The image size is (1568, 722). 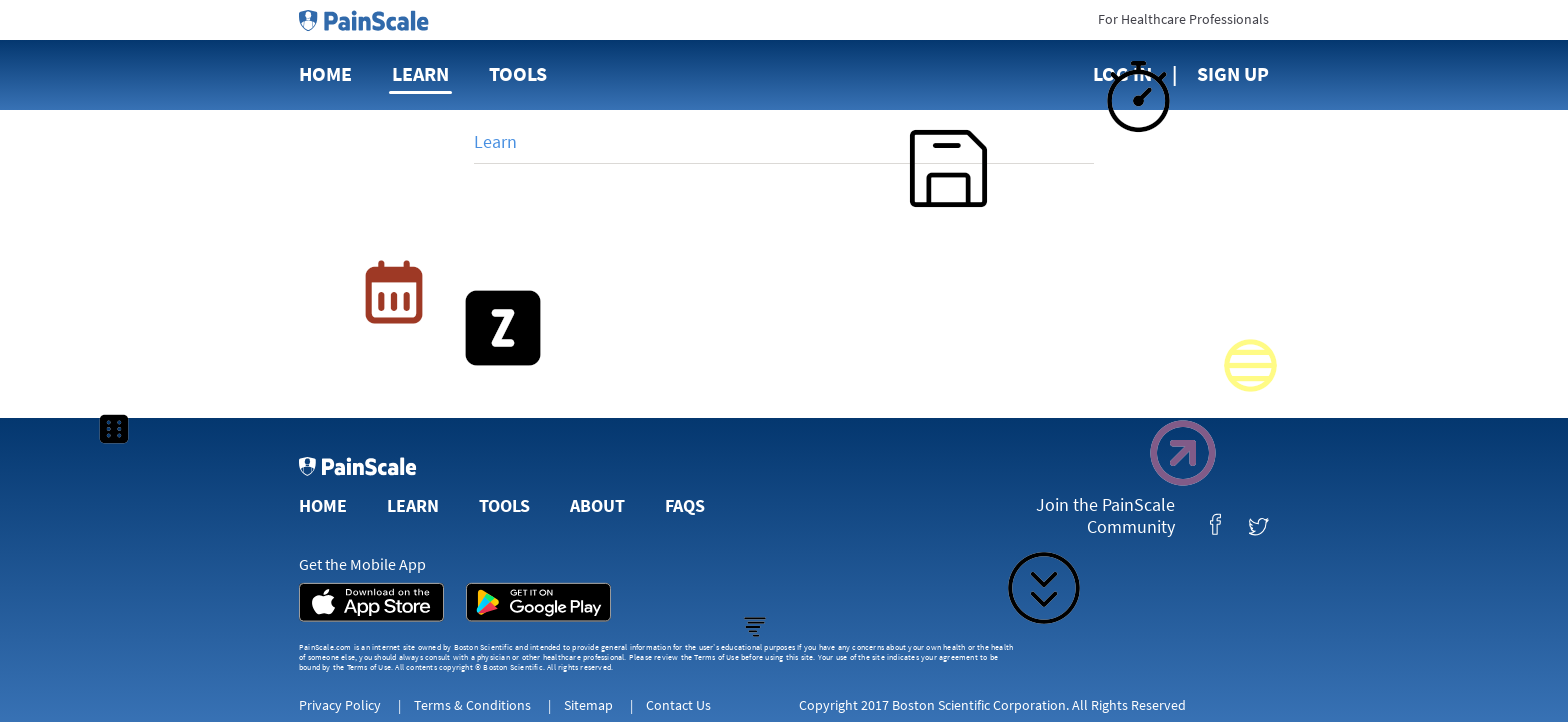 I want to click on expand to show more content below, so click(x=1044, y=588).